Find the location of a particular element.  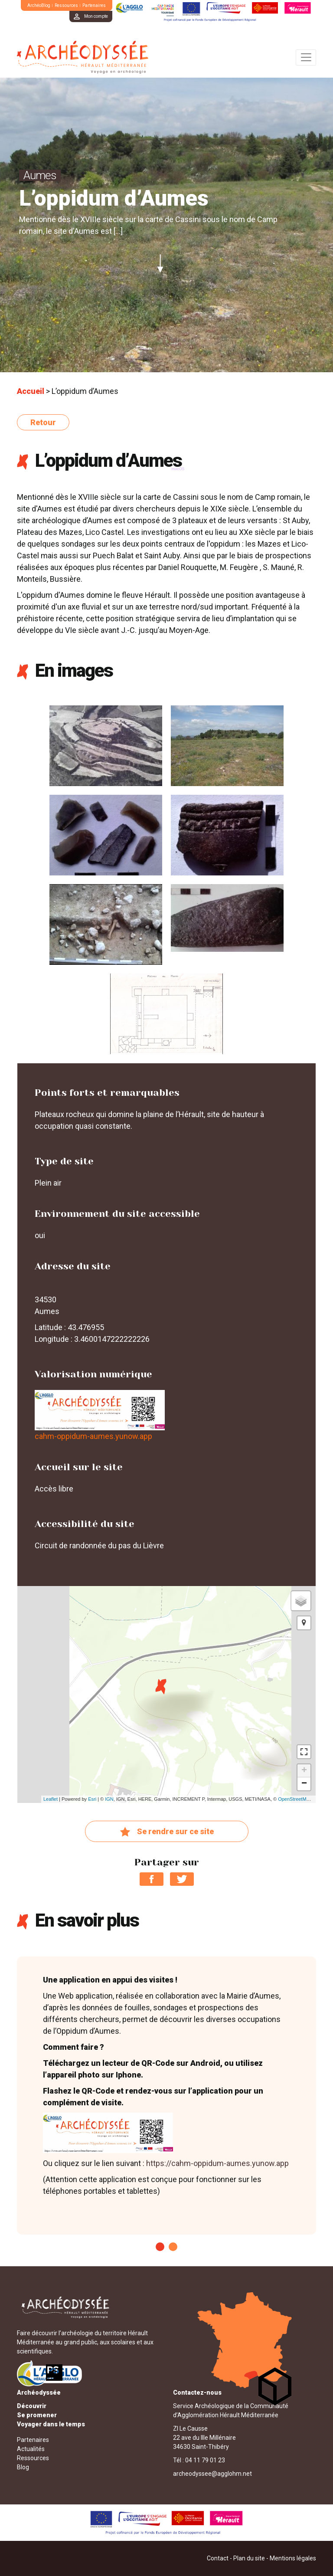

open phpstorm ide is located at coordinates (54, 2373).